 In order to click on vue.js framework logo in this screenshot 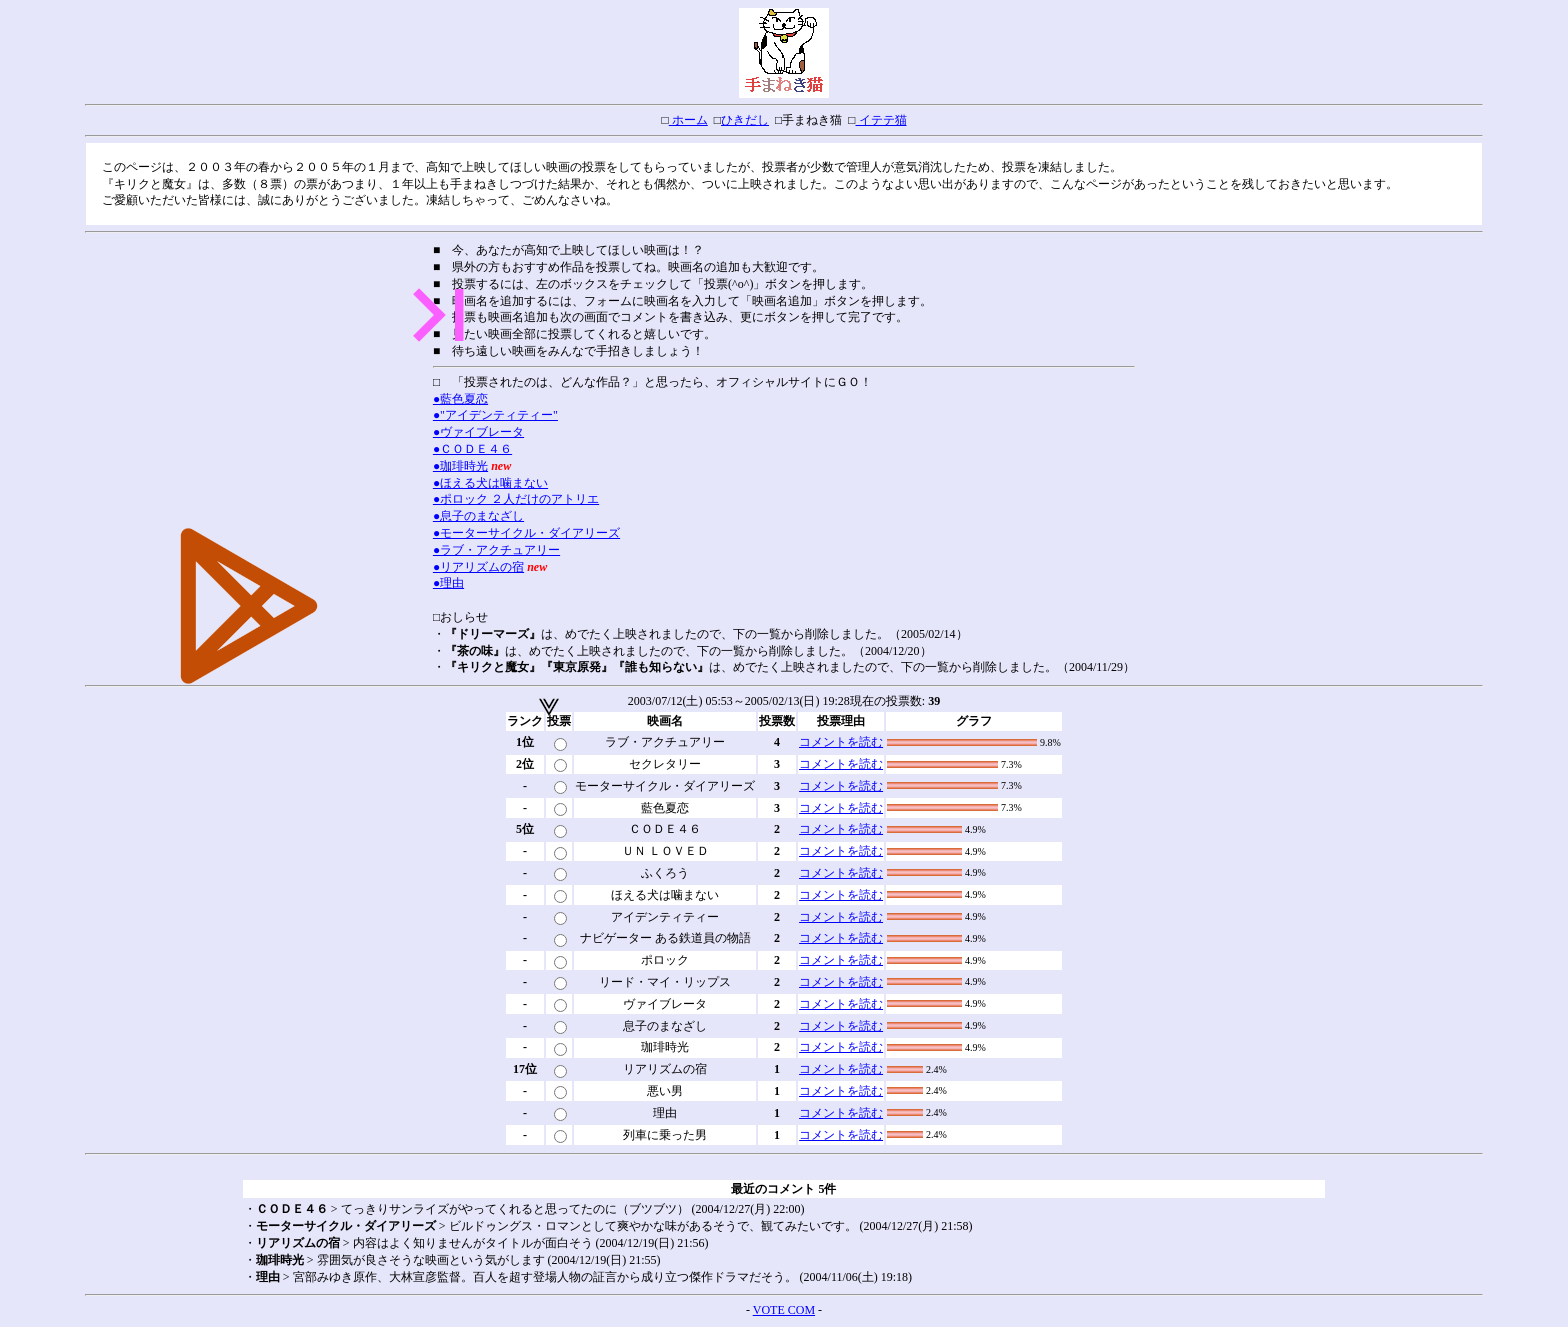, I will do `click(549, 707)`.